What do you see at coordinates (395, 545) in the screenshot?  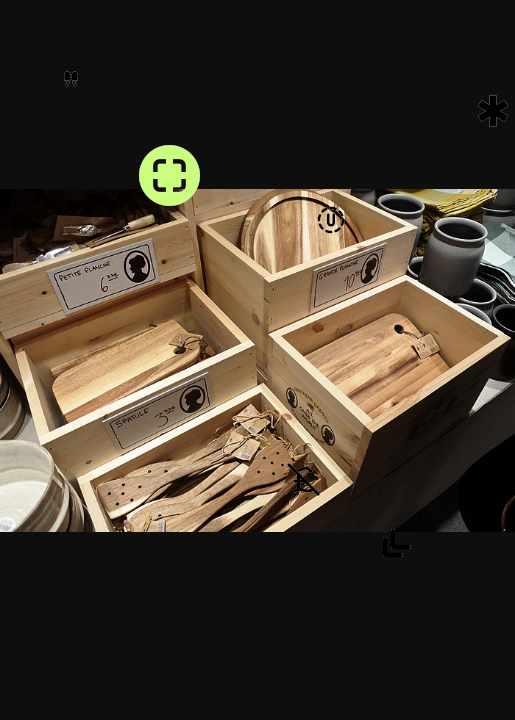 I see `collapse or minimize to bottom-left corner` at bounding box center [395, 545].